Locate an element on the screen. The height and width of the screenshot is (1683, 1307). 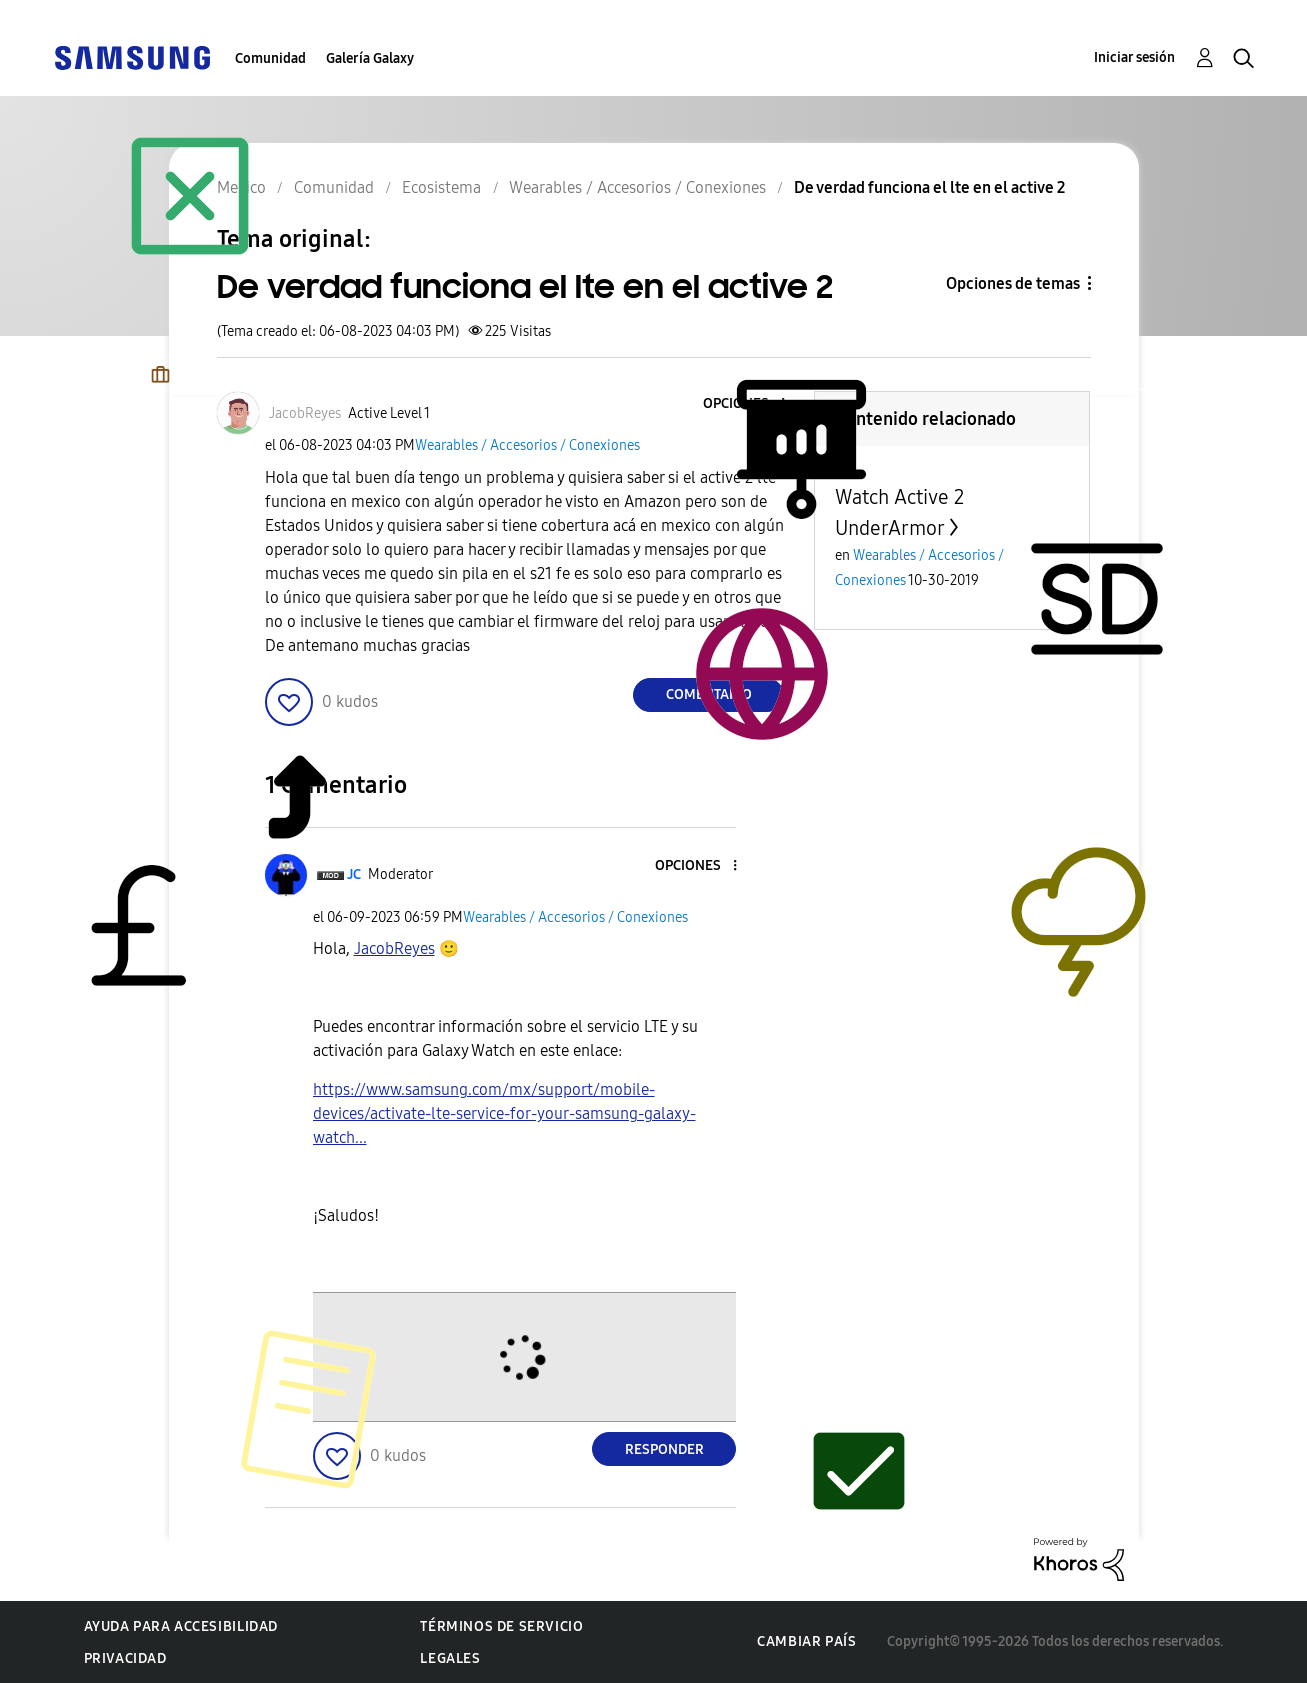
view presentation with charts is located at coordinates (801, 439).